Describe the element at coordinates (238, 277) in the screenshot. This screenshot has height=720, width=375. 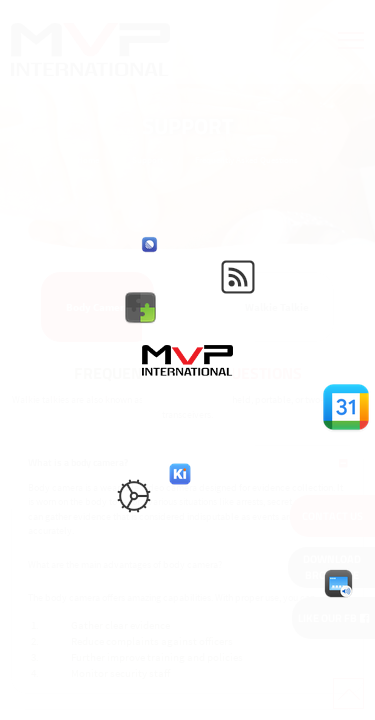
I see `access RSS feed reader` at that location.